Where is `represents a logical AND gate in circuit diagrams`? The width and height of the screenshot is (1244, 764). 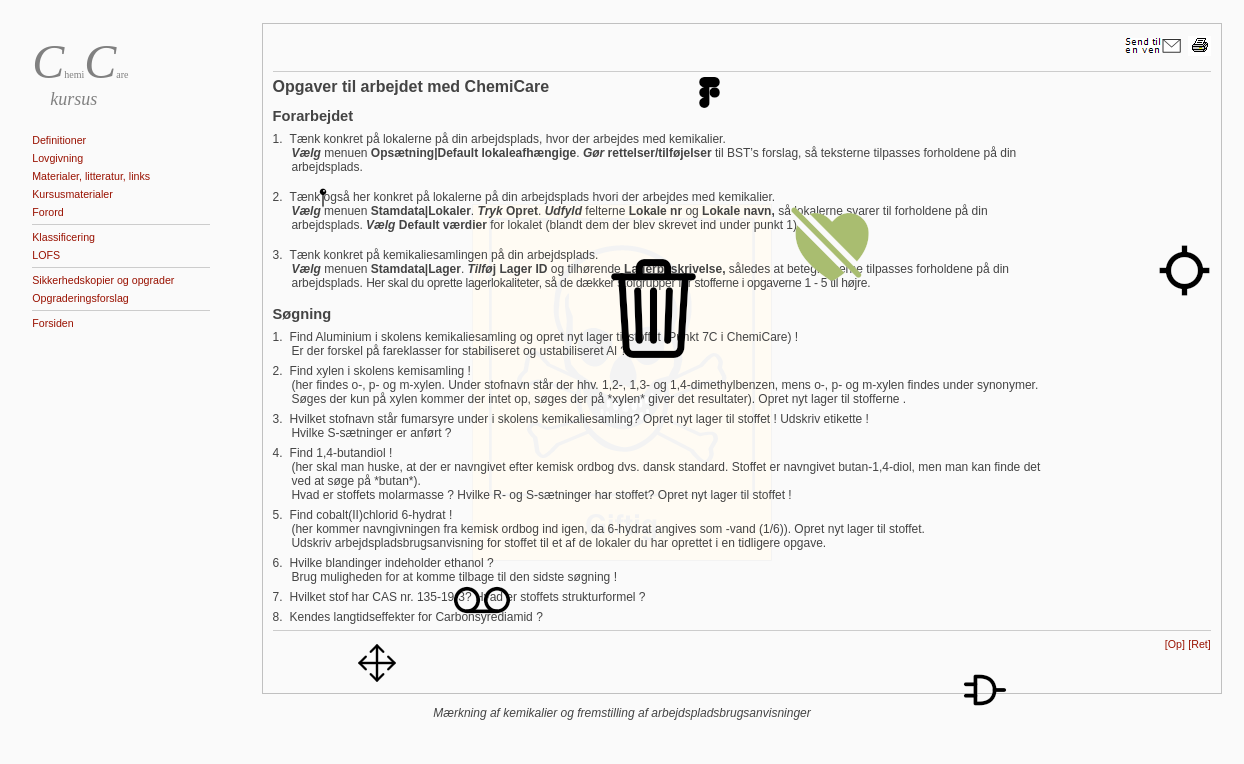
represents a logical AND gate in circuit diagrams is located at coordinates (985, 690).